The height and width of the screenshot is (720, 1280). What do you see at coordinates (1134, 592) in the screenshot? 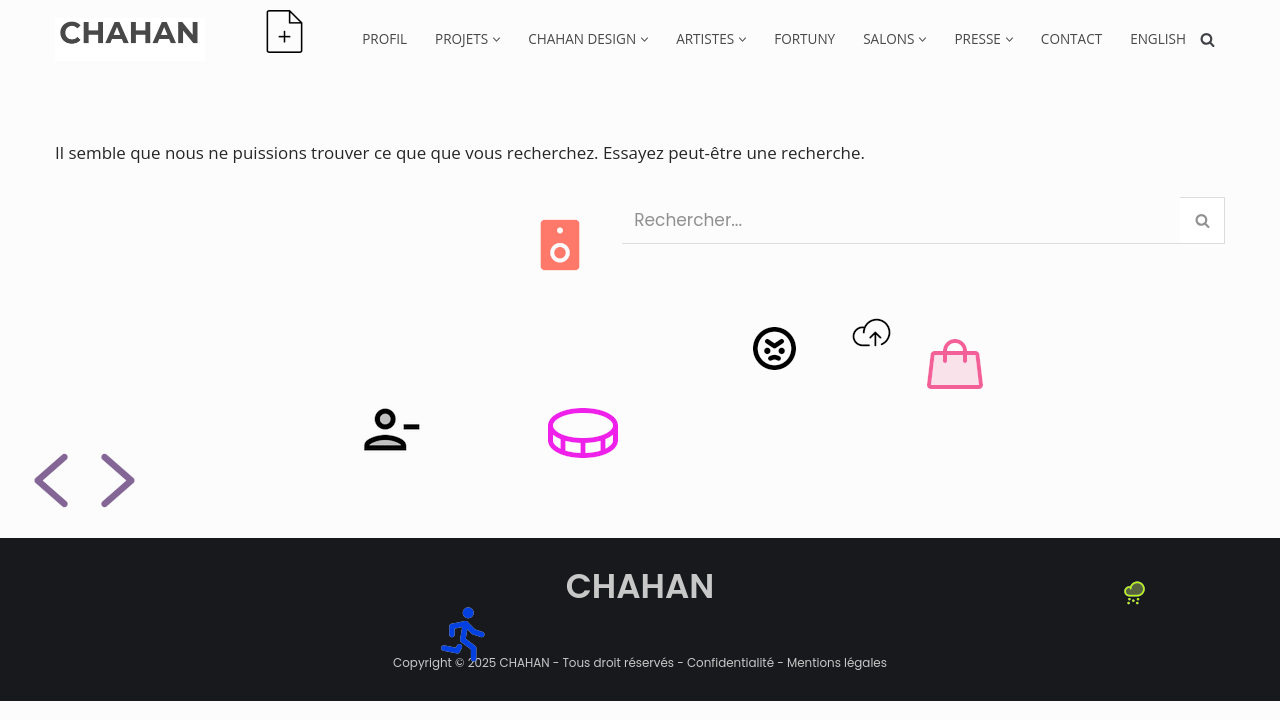
I see `indicates snowy weather conditions` at bounding box center [1134, 592].